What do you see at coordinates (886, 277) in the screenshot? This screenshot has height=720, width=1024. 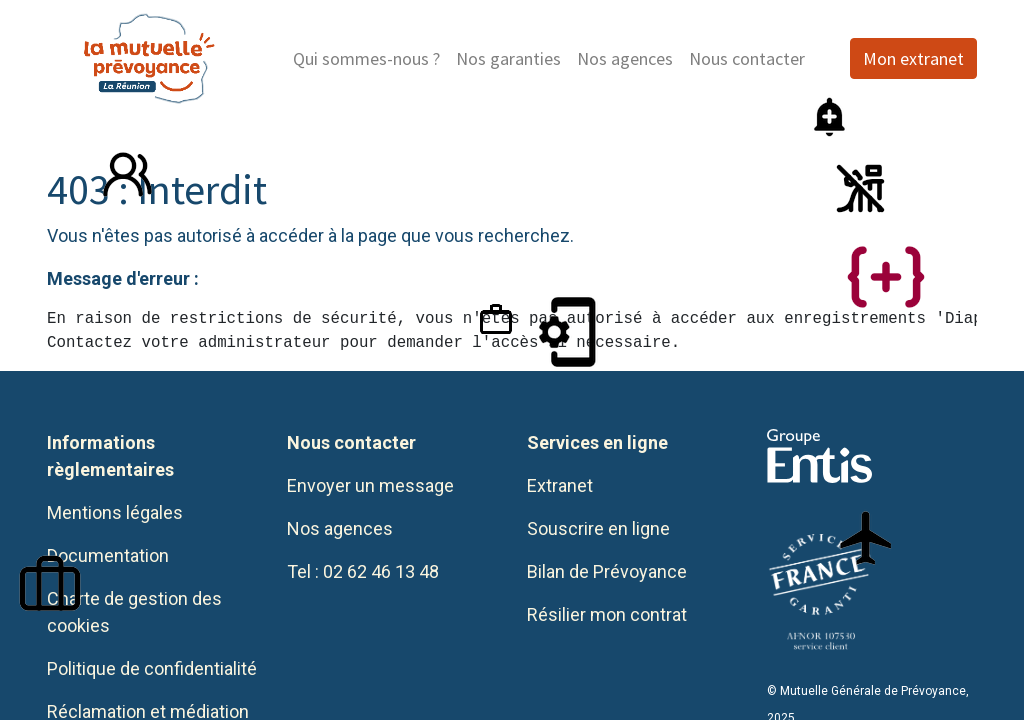 I see `add a new code snippet or block` at bounding box center [886, 277].